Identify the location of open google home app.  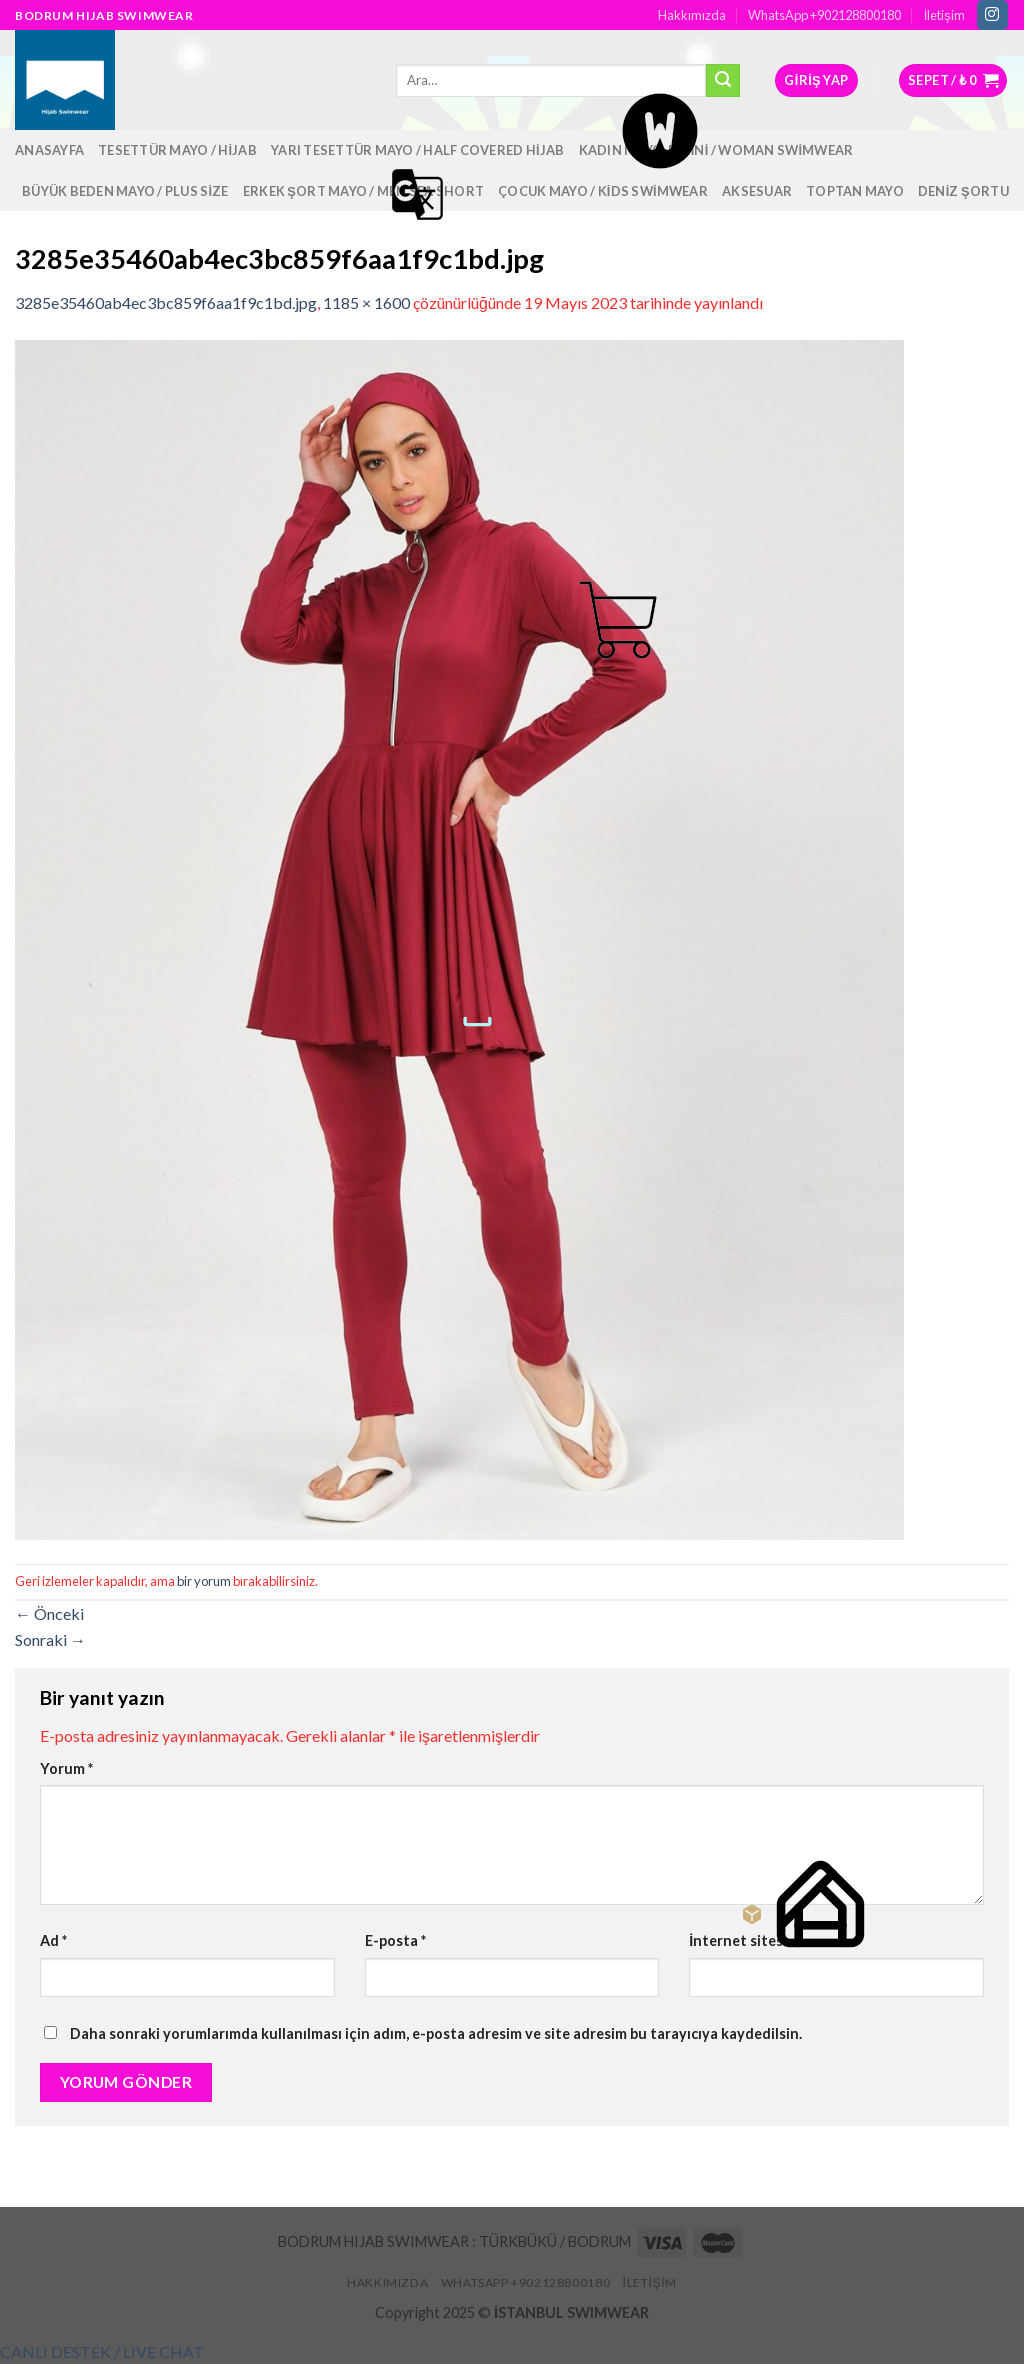
(820, 1903).